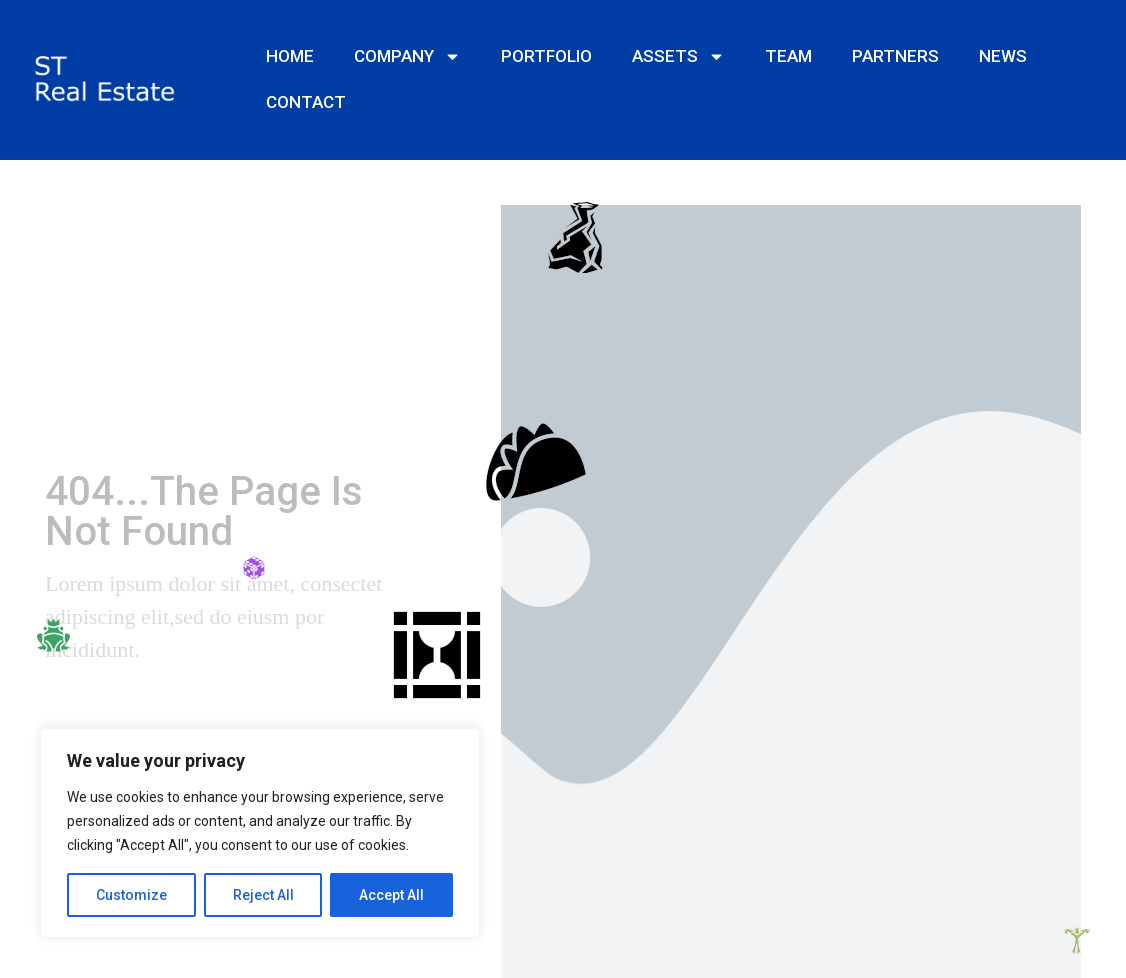 The height and width of the screenshot is (978, 1126). Describe the element at coordinates (53, 635) in the screenshot. I see `select the frog prince character` at that location.